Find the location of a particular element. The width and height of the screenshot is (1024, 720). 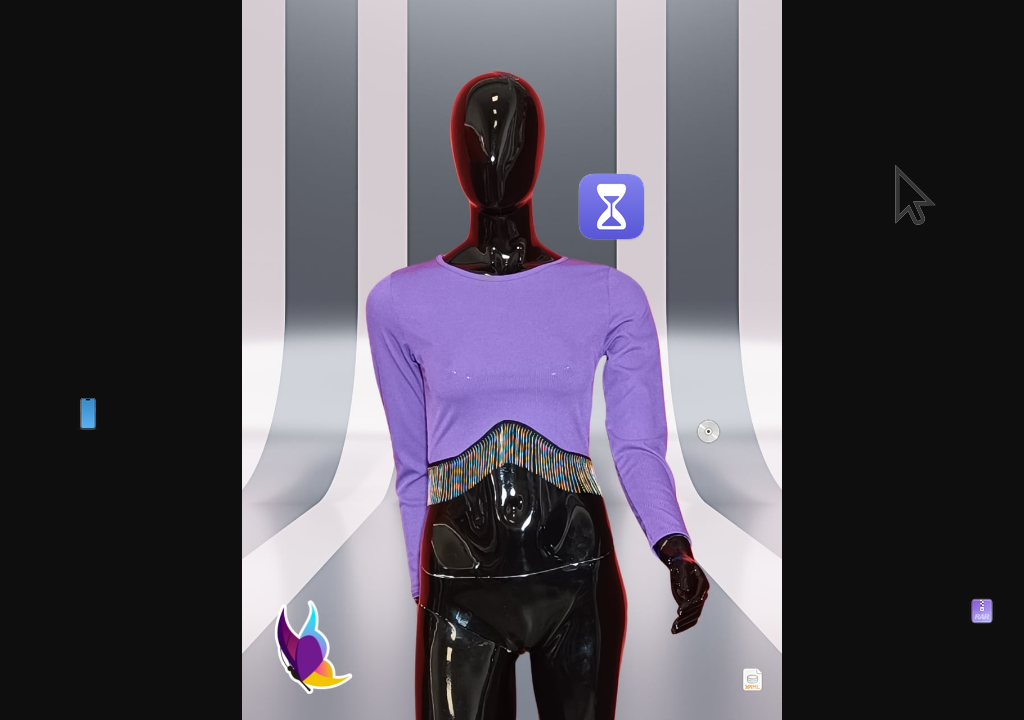

audio CD or music disc detected is located at coordinates (708, 431).